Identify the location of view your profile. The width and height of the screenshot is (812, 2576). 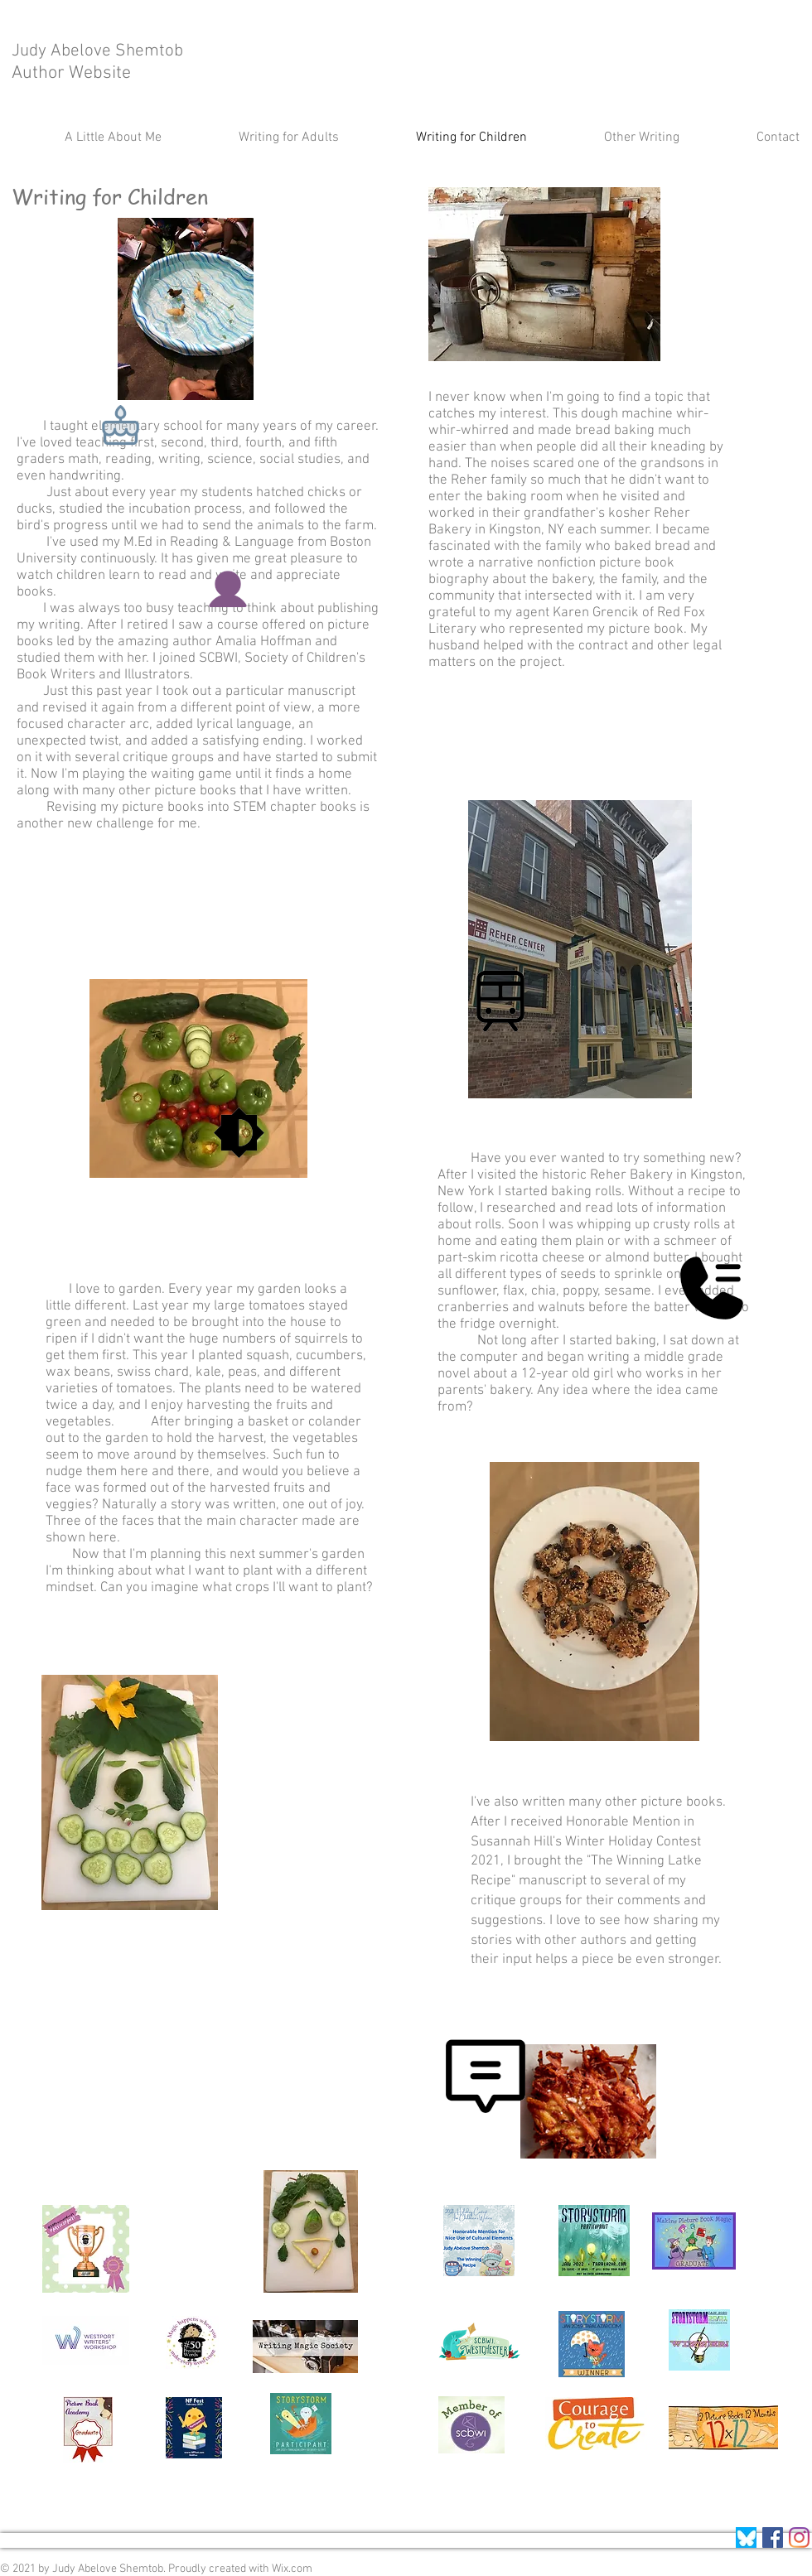
(228, 590).